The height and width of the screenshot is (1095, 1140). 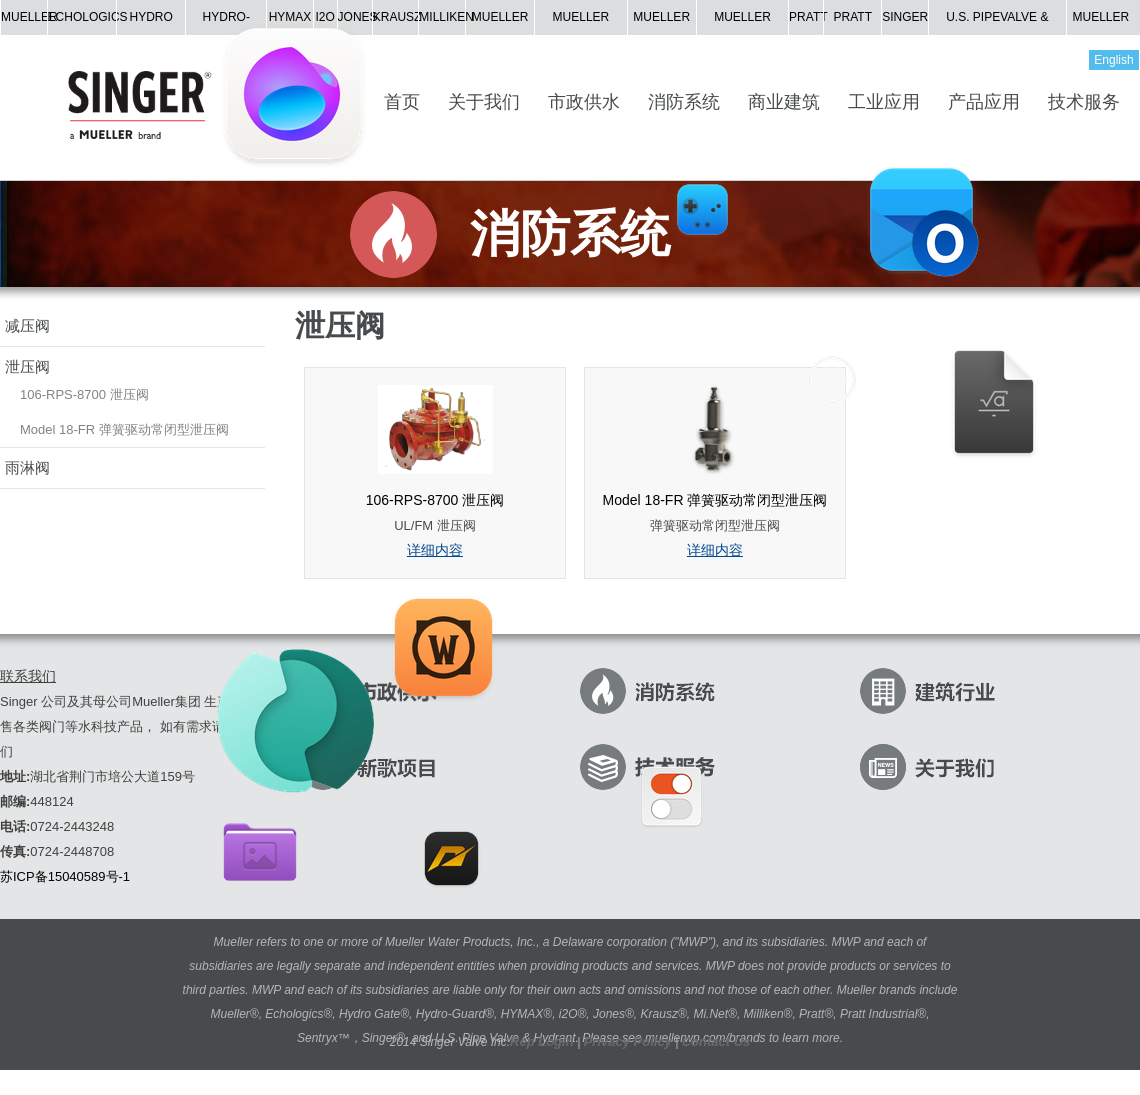 I want to click on open fleet IDE application, so click(x=292, y=94).